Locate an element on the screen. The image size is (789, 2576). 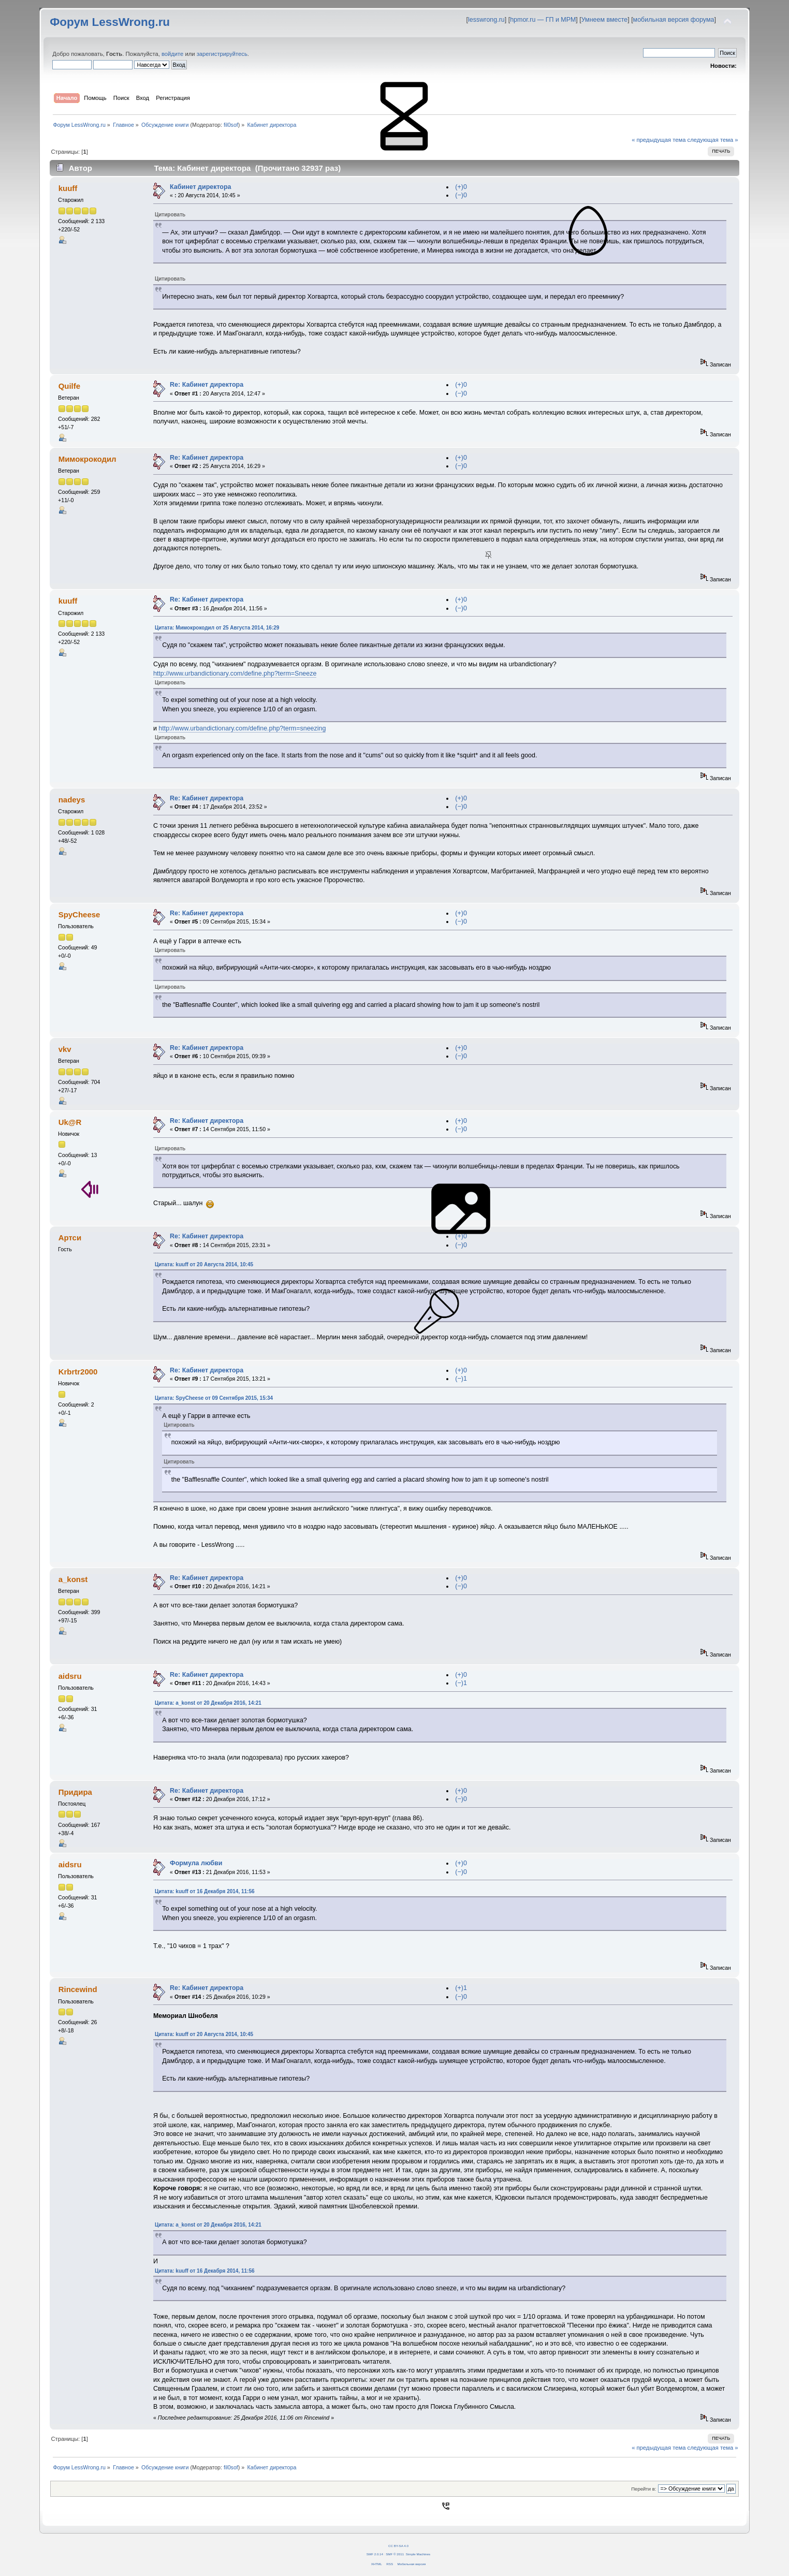
access voicemail or phone messages is located at coordinates (446, 2506).